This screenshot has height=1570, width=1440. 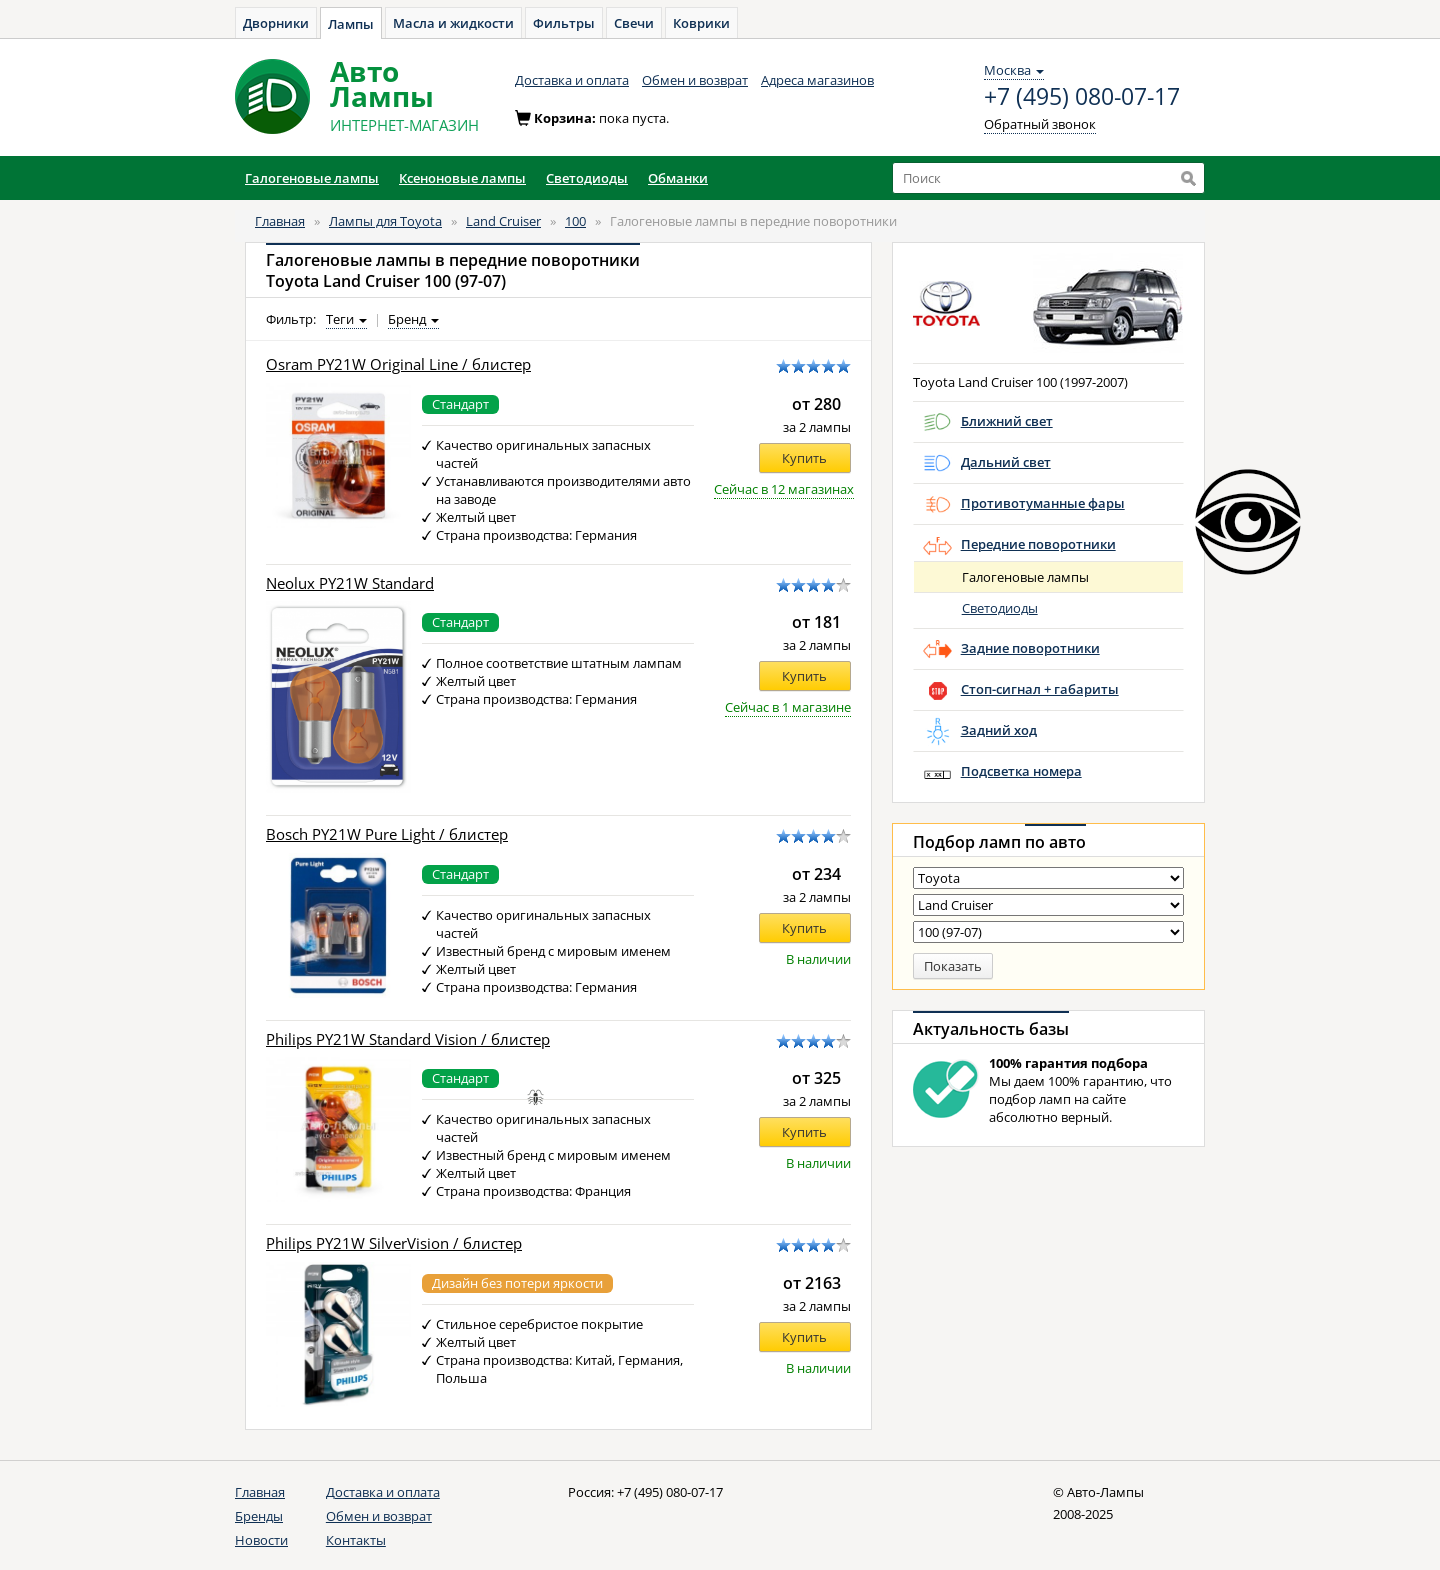 What do you see at coordinates (1247, 521) in the screenshot?
I see `toggle password visibility off` at bounding box center [1247, 521].